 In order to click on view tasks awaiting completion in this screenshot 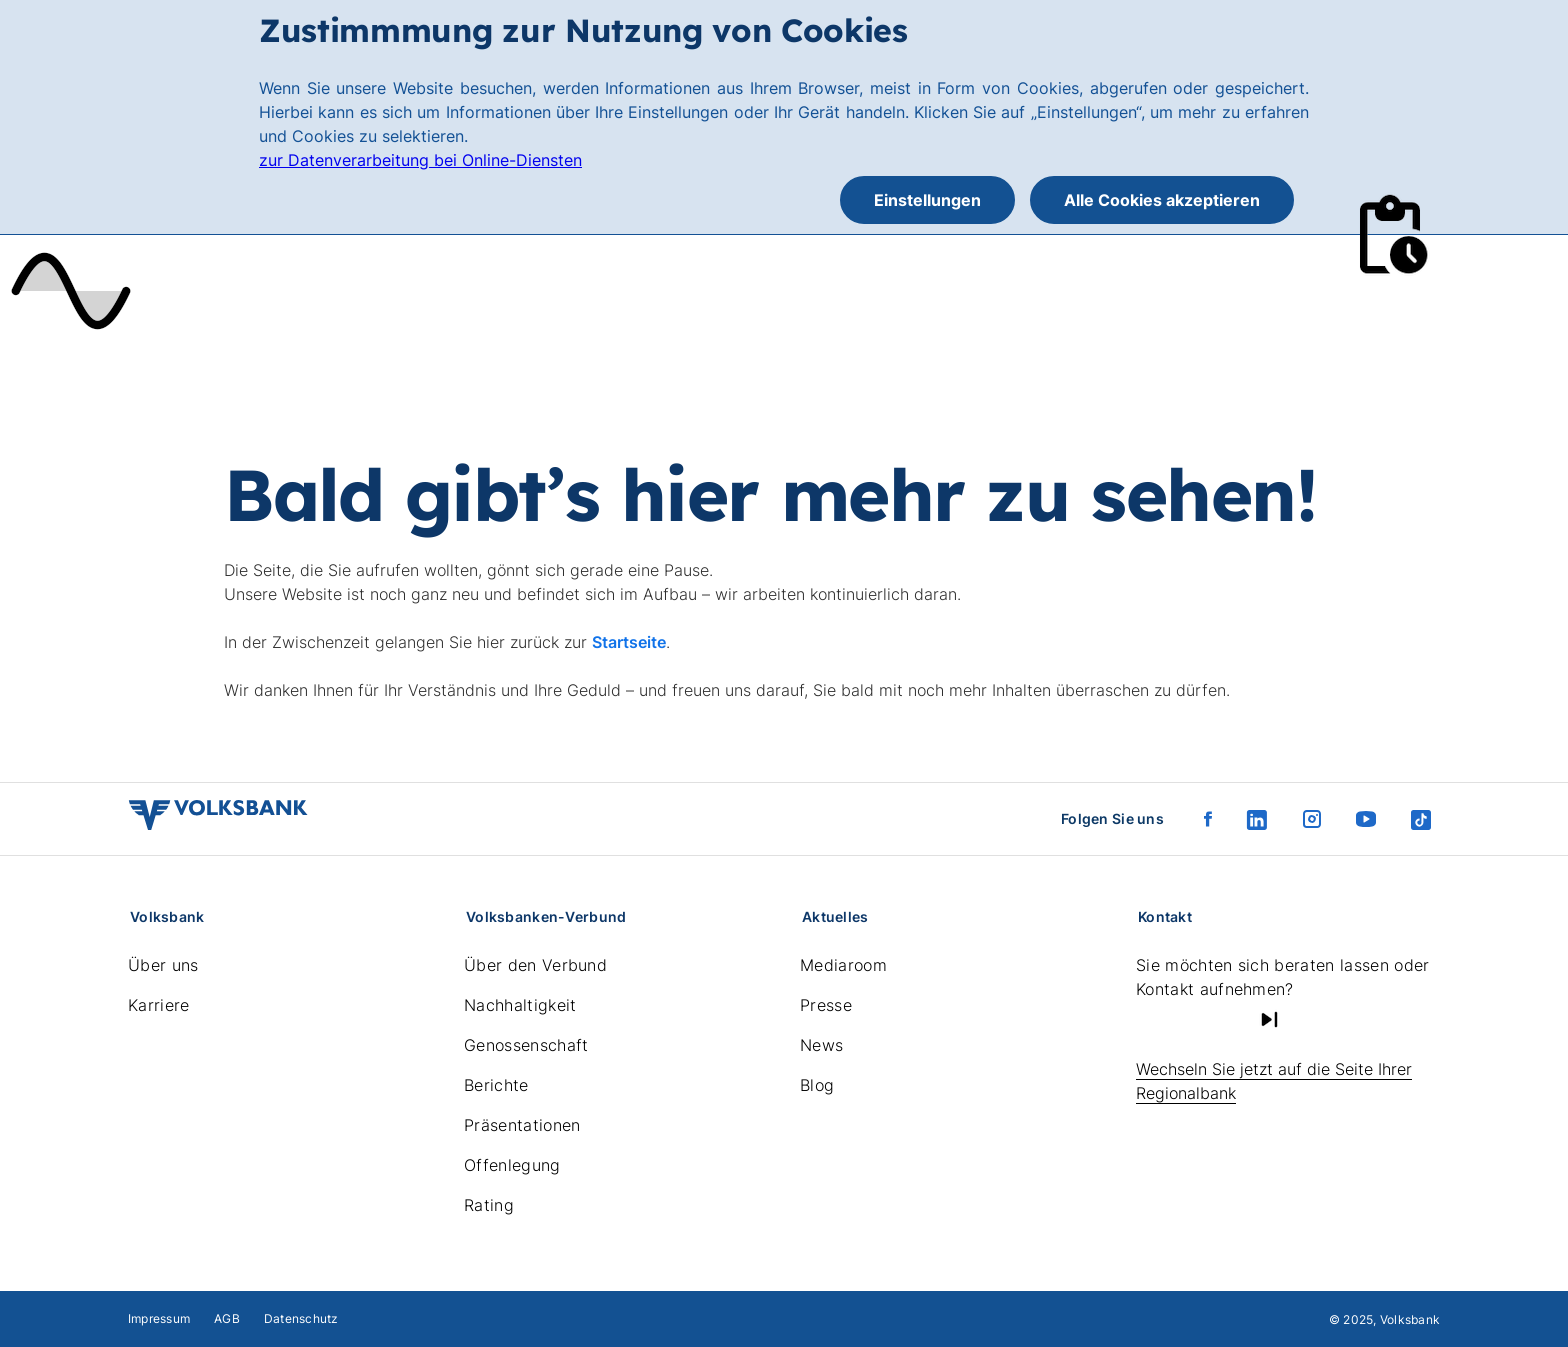, I will do `click(1390, 236)`.